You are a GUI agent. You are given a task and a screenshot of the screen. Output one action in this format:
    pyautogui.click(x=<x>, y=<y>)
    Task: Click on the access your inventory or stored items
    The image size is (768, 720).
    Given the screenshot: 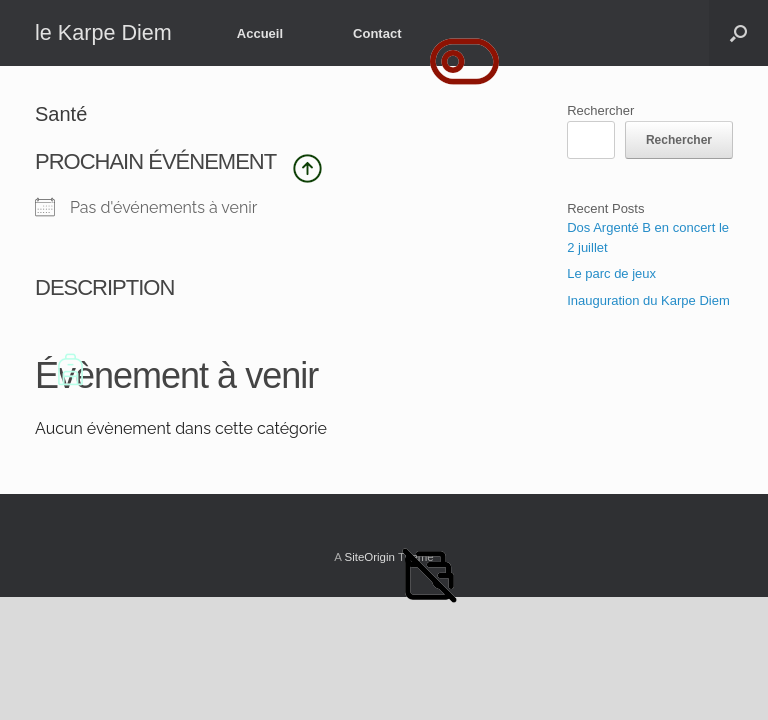 What is the action you would take?
    pyautogui.click(x=70, y=370)
    